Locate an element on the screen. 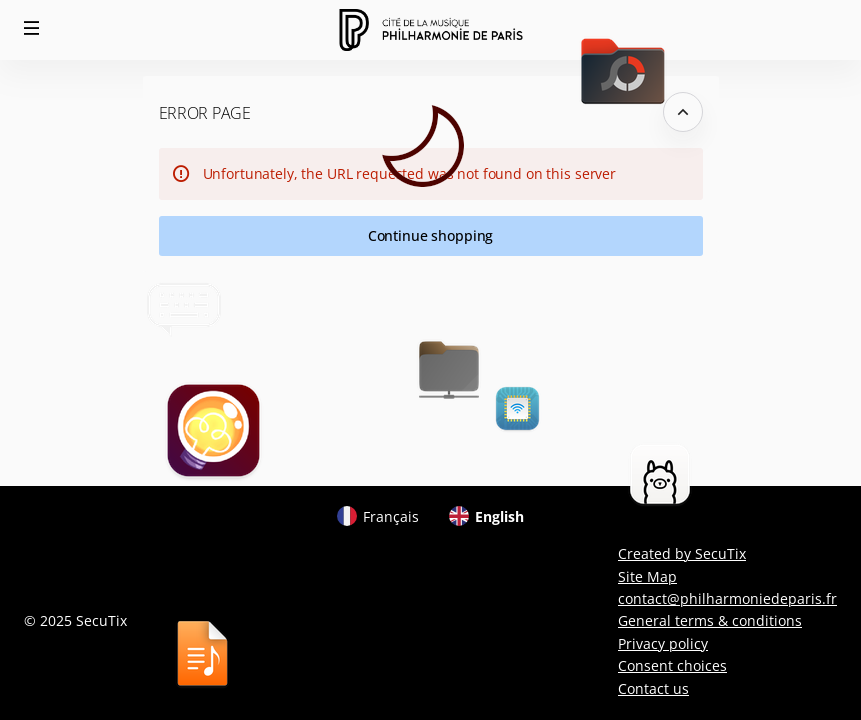 The width and height of the screenshot is (861, 720). open photoscape application folder is located at coordinates (622, 73).